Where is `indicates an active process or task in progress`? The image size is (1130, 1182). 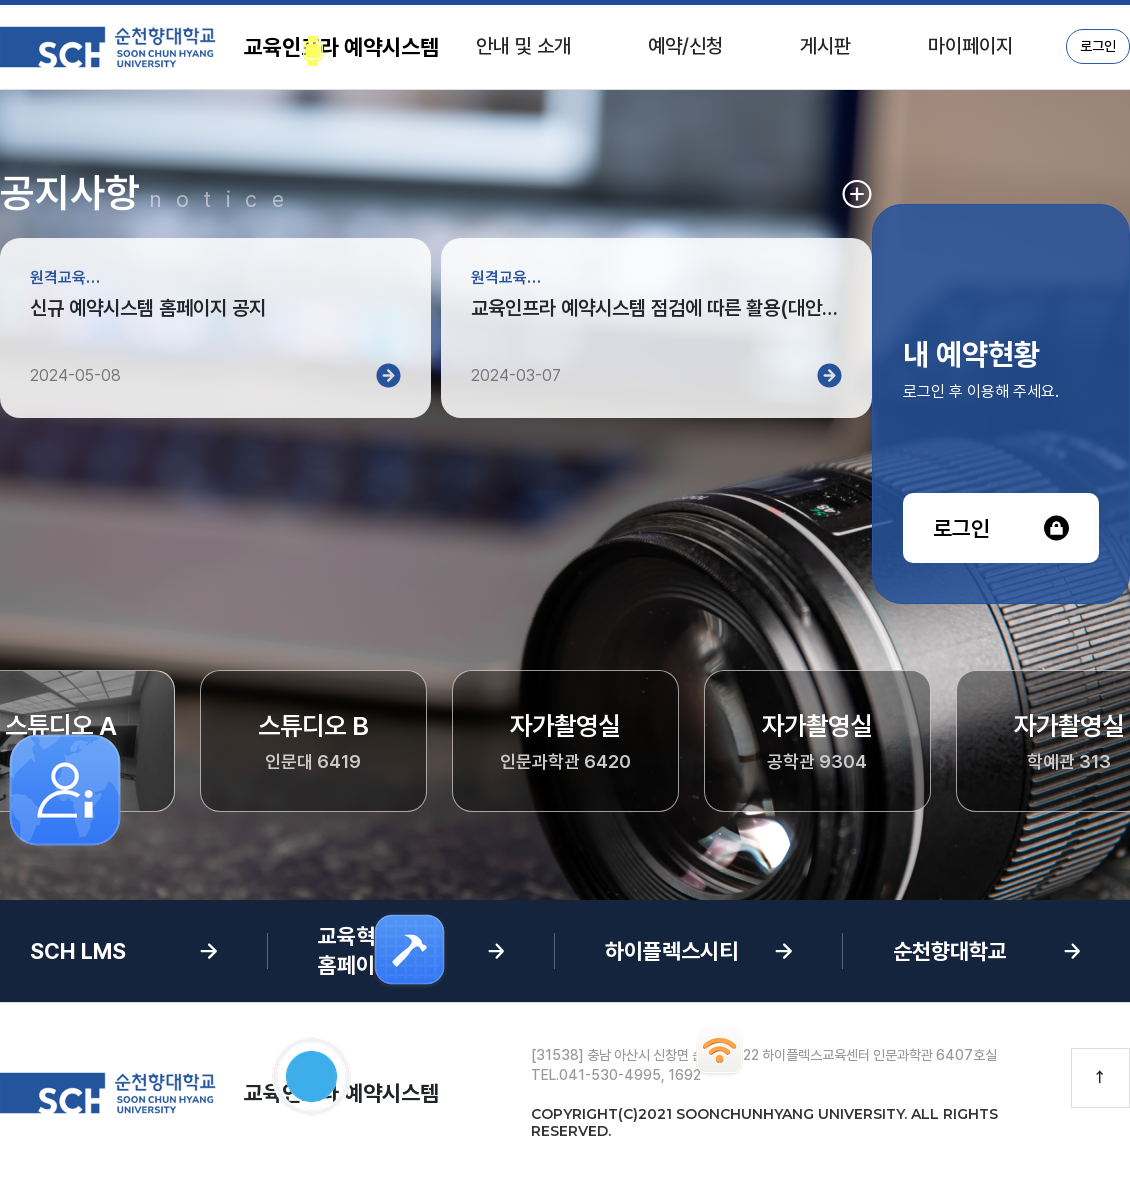 indicates an active process or task in progress is located at coordinates (311, 1076).